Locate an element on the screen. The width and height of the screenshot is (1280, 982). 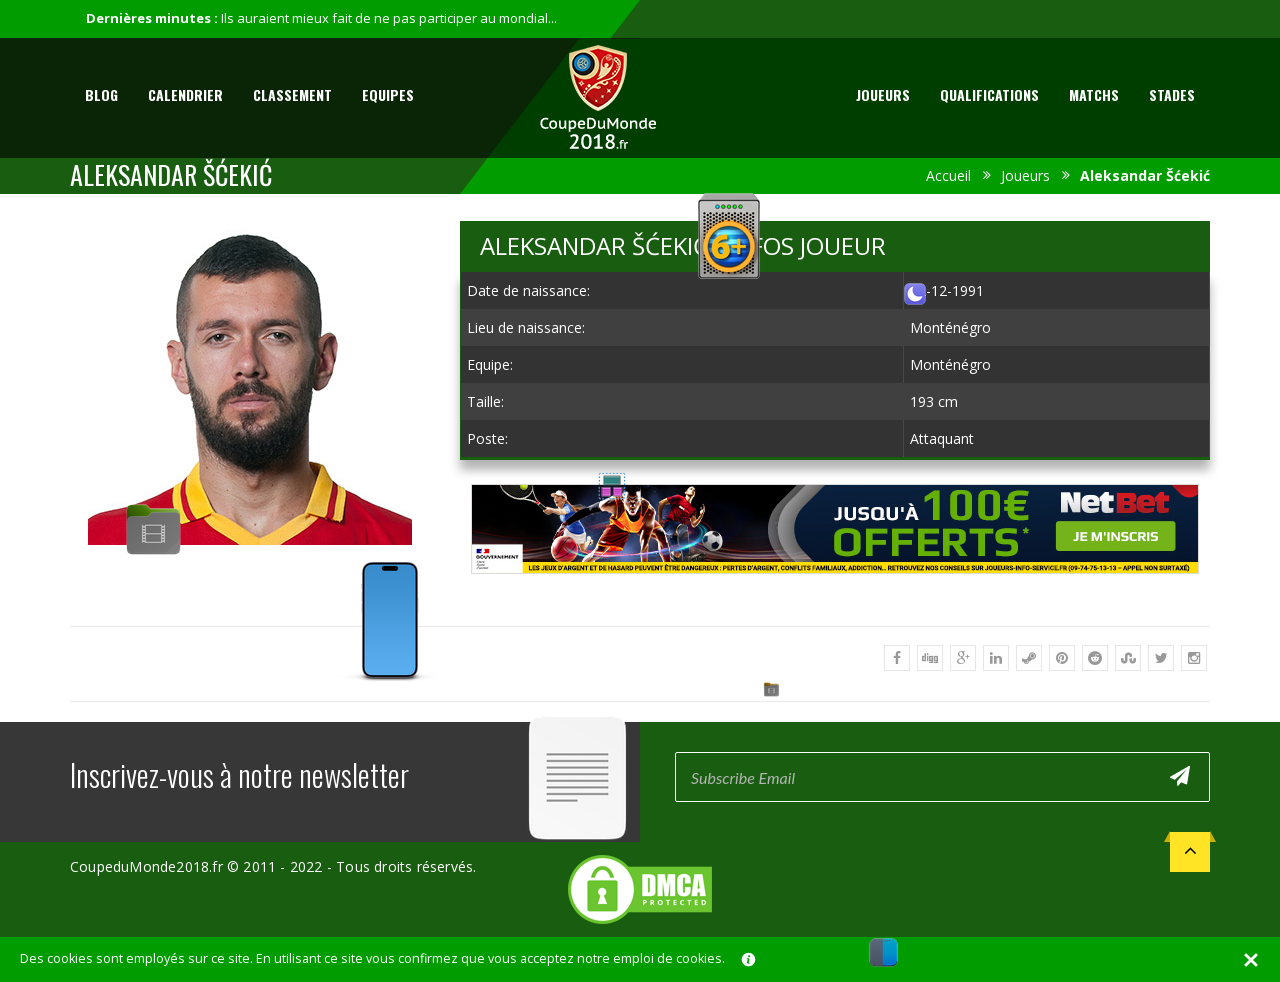
enable focus mode to silence notifications is located at coordinates (915, 294).